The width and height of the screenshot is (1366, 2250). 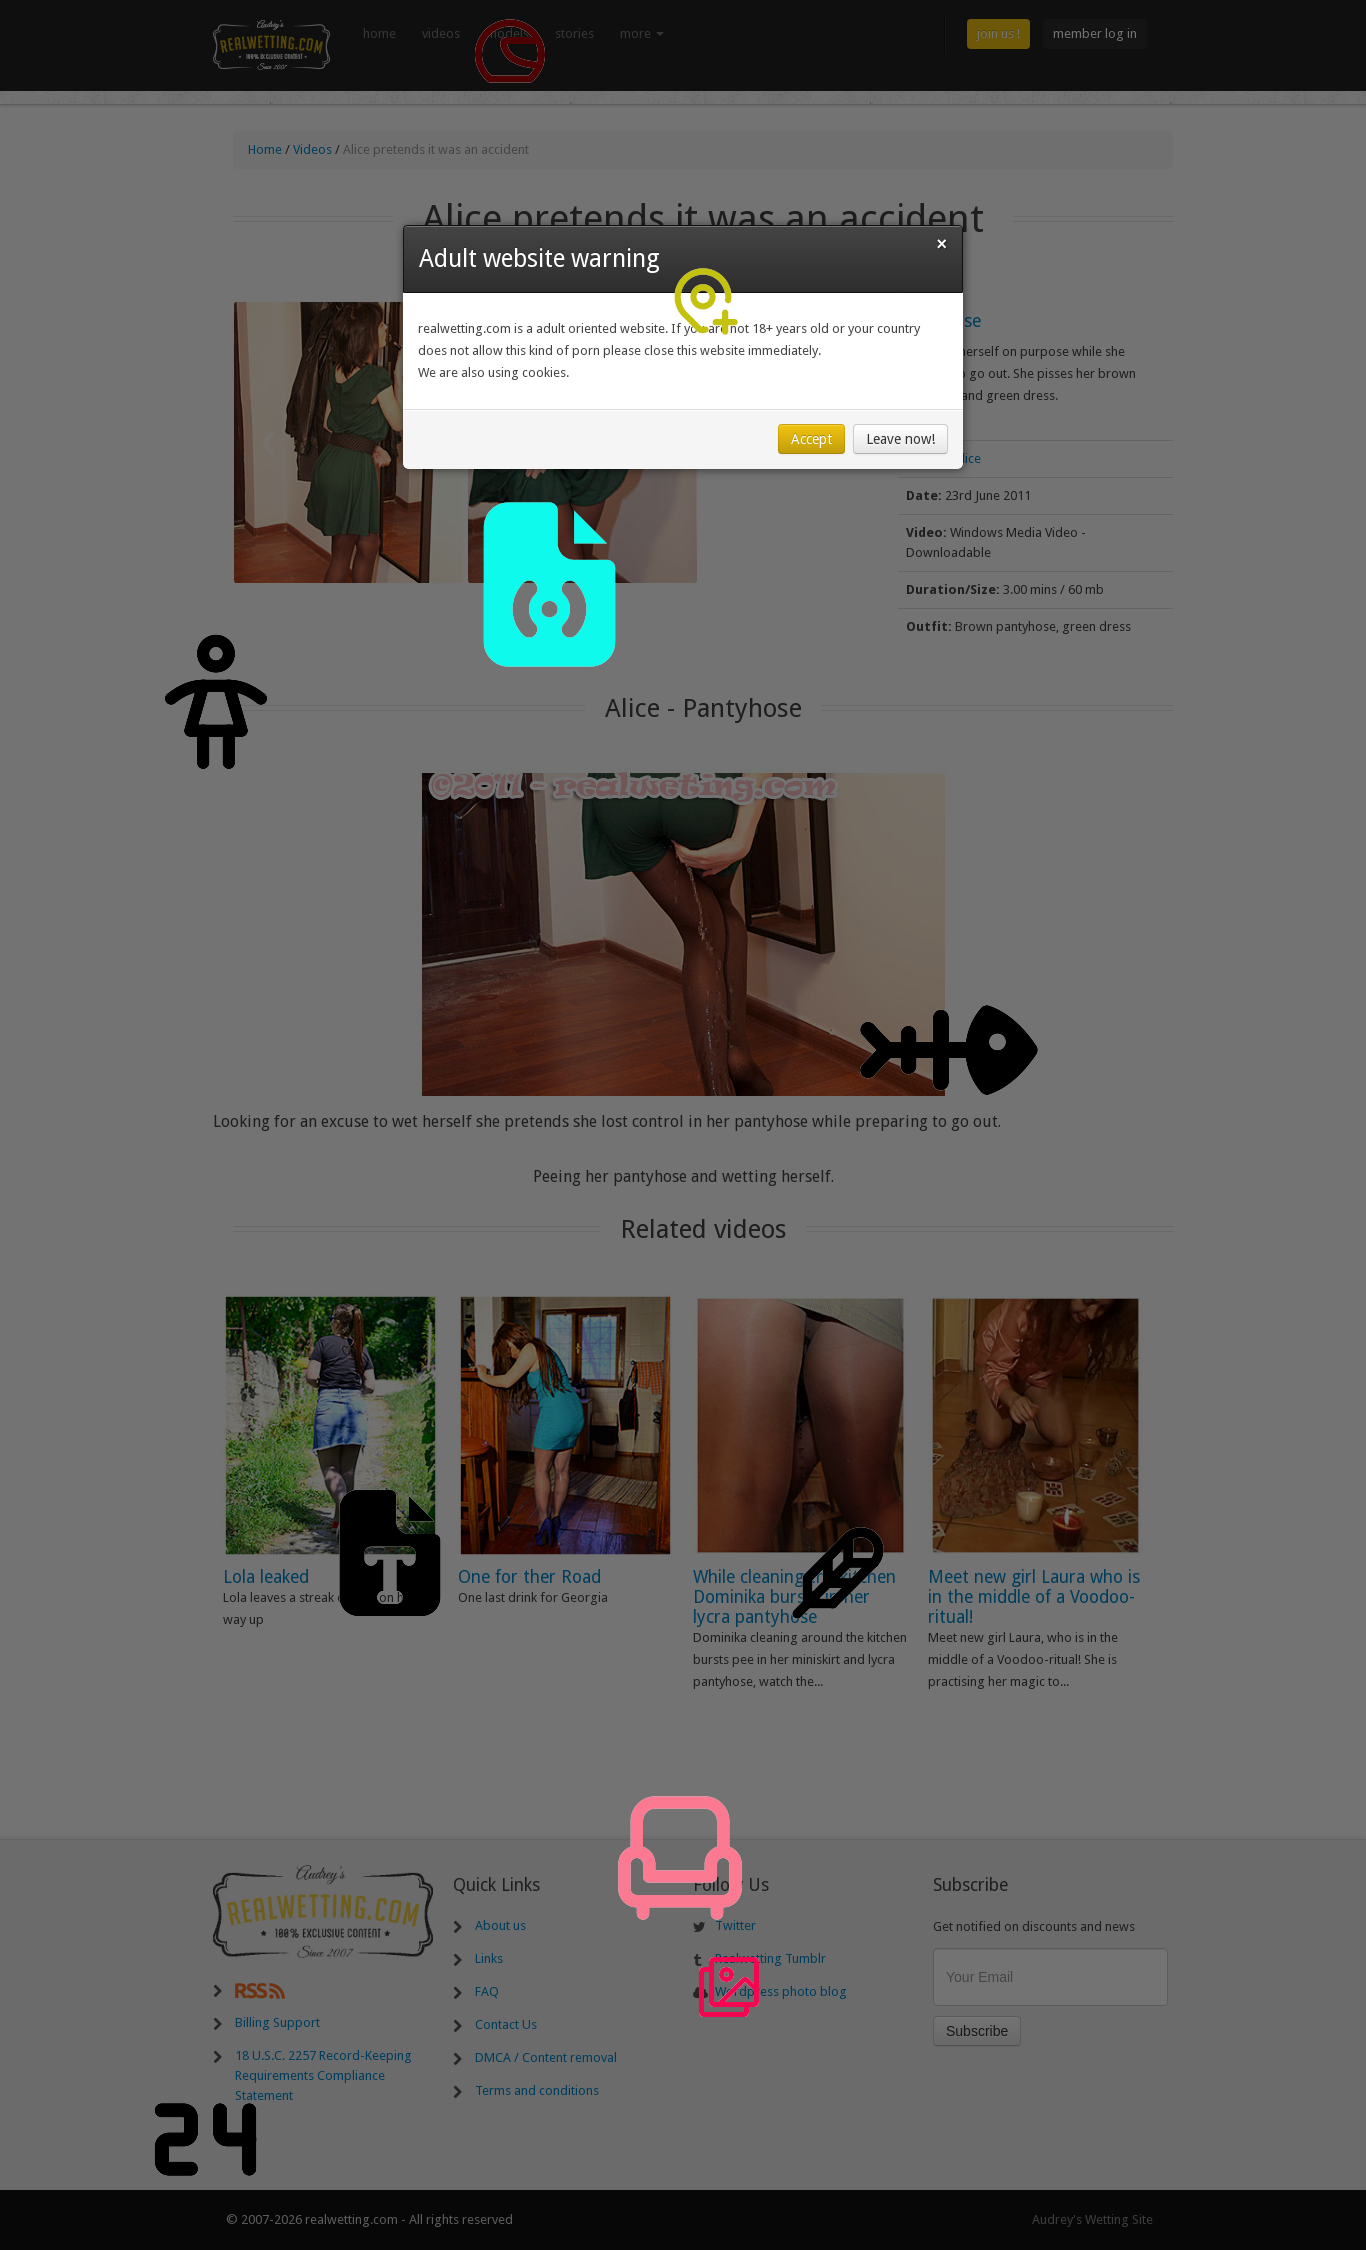 I want to click on indicates empty state or no results found, so click(x=949, y=1050).